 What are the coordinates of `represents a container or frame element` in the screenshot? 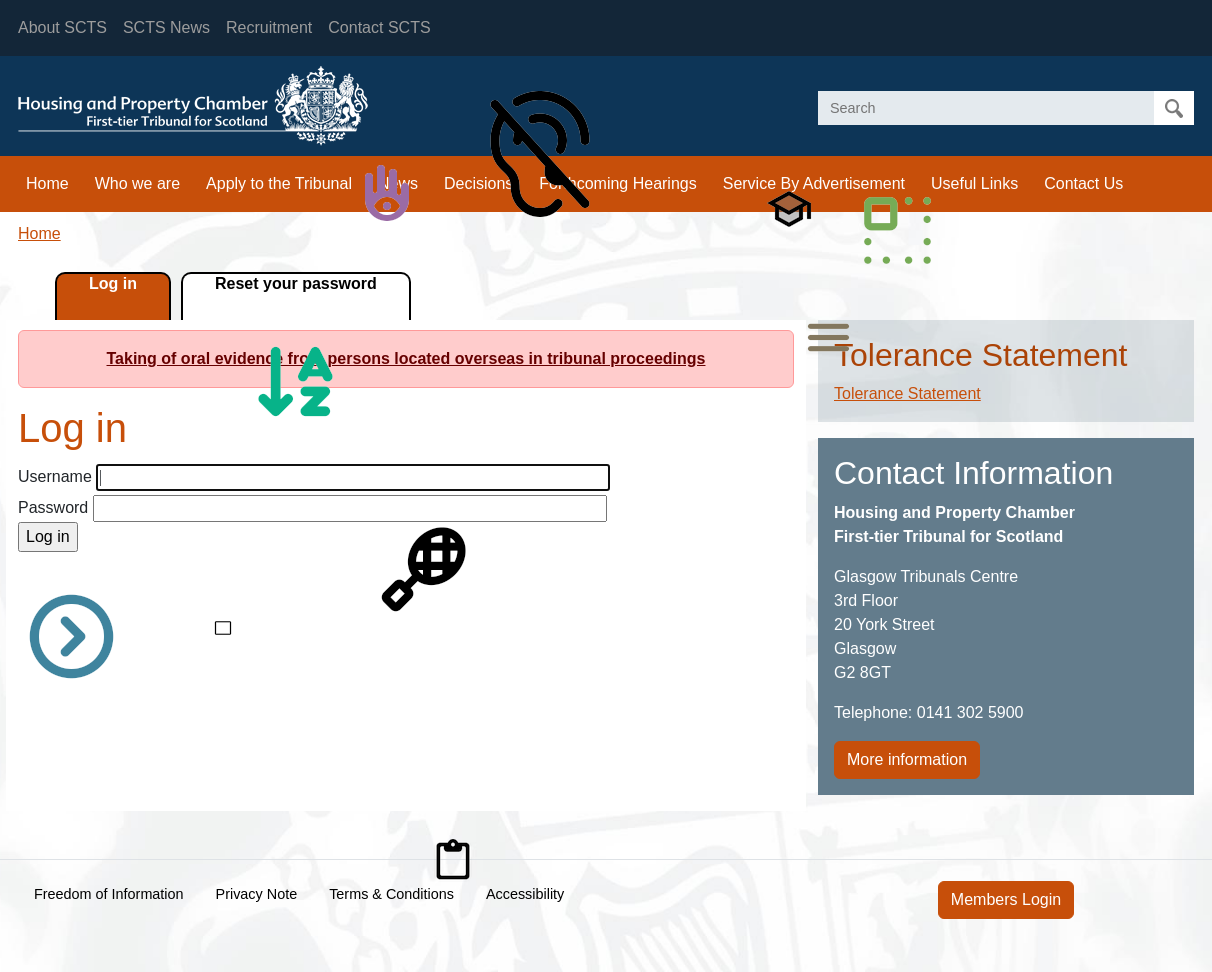 It's located at (223, 628).